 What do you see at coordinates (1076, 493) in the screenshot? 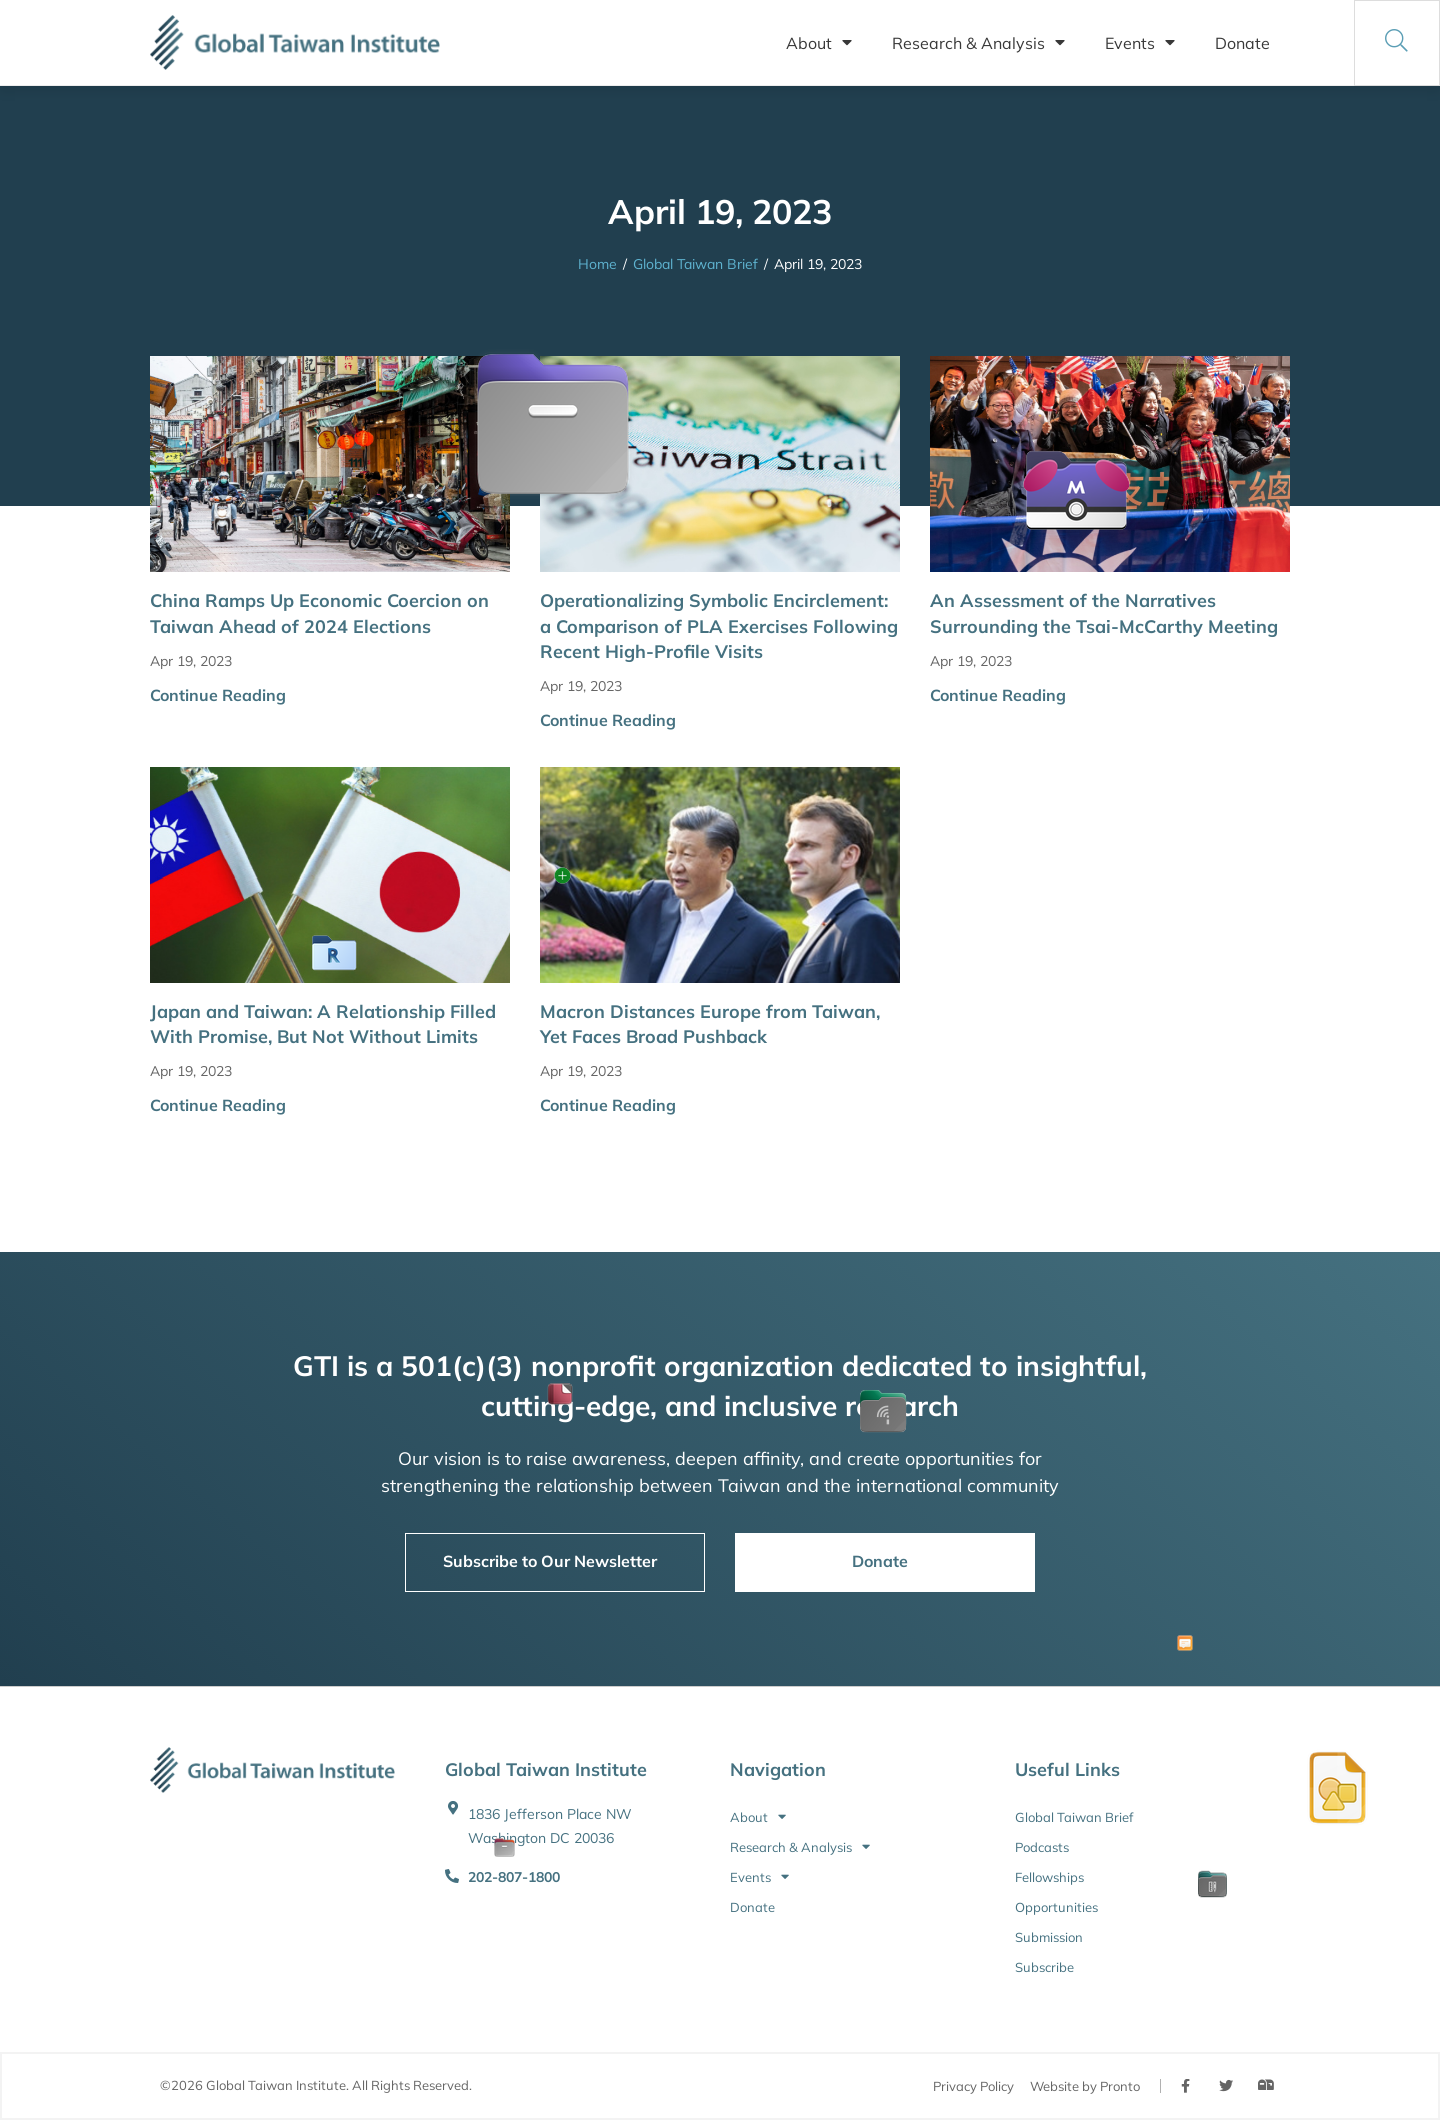
I see `folder containing pokémon master ball images or assets` at bounding box center [1076, 493].